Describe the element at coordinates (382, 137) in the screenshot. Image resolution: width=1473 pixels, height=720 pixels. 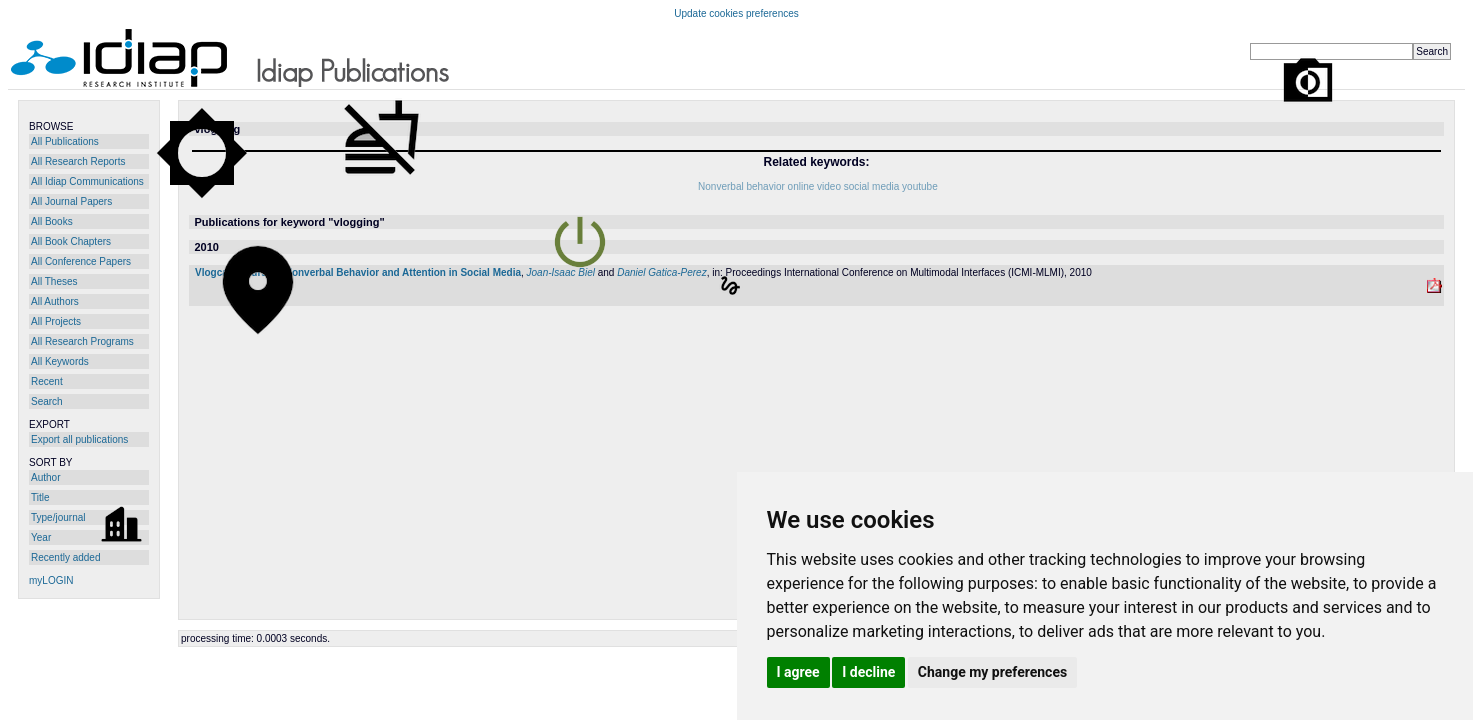
I see `indicates food is not allowed in this area` at that location.